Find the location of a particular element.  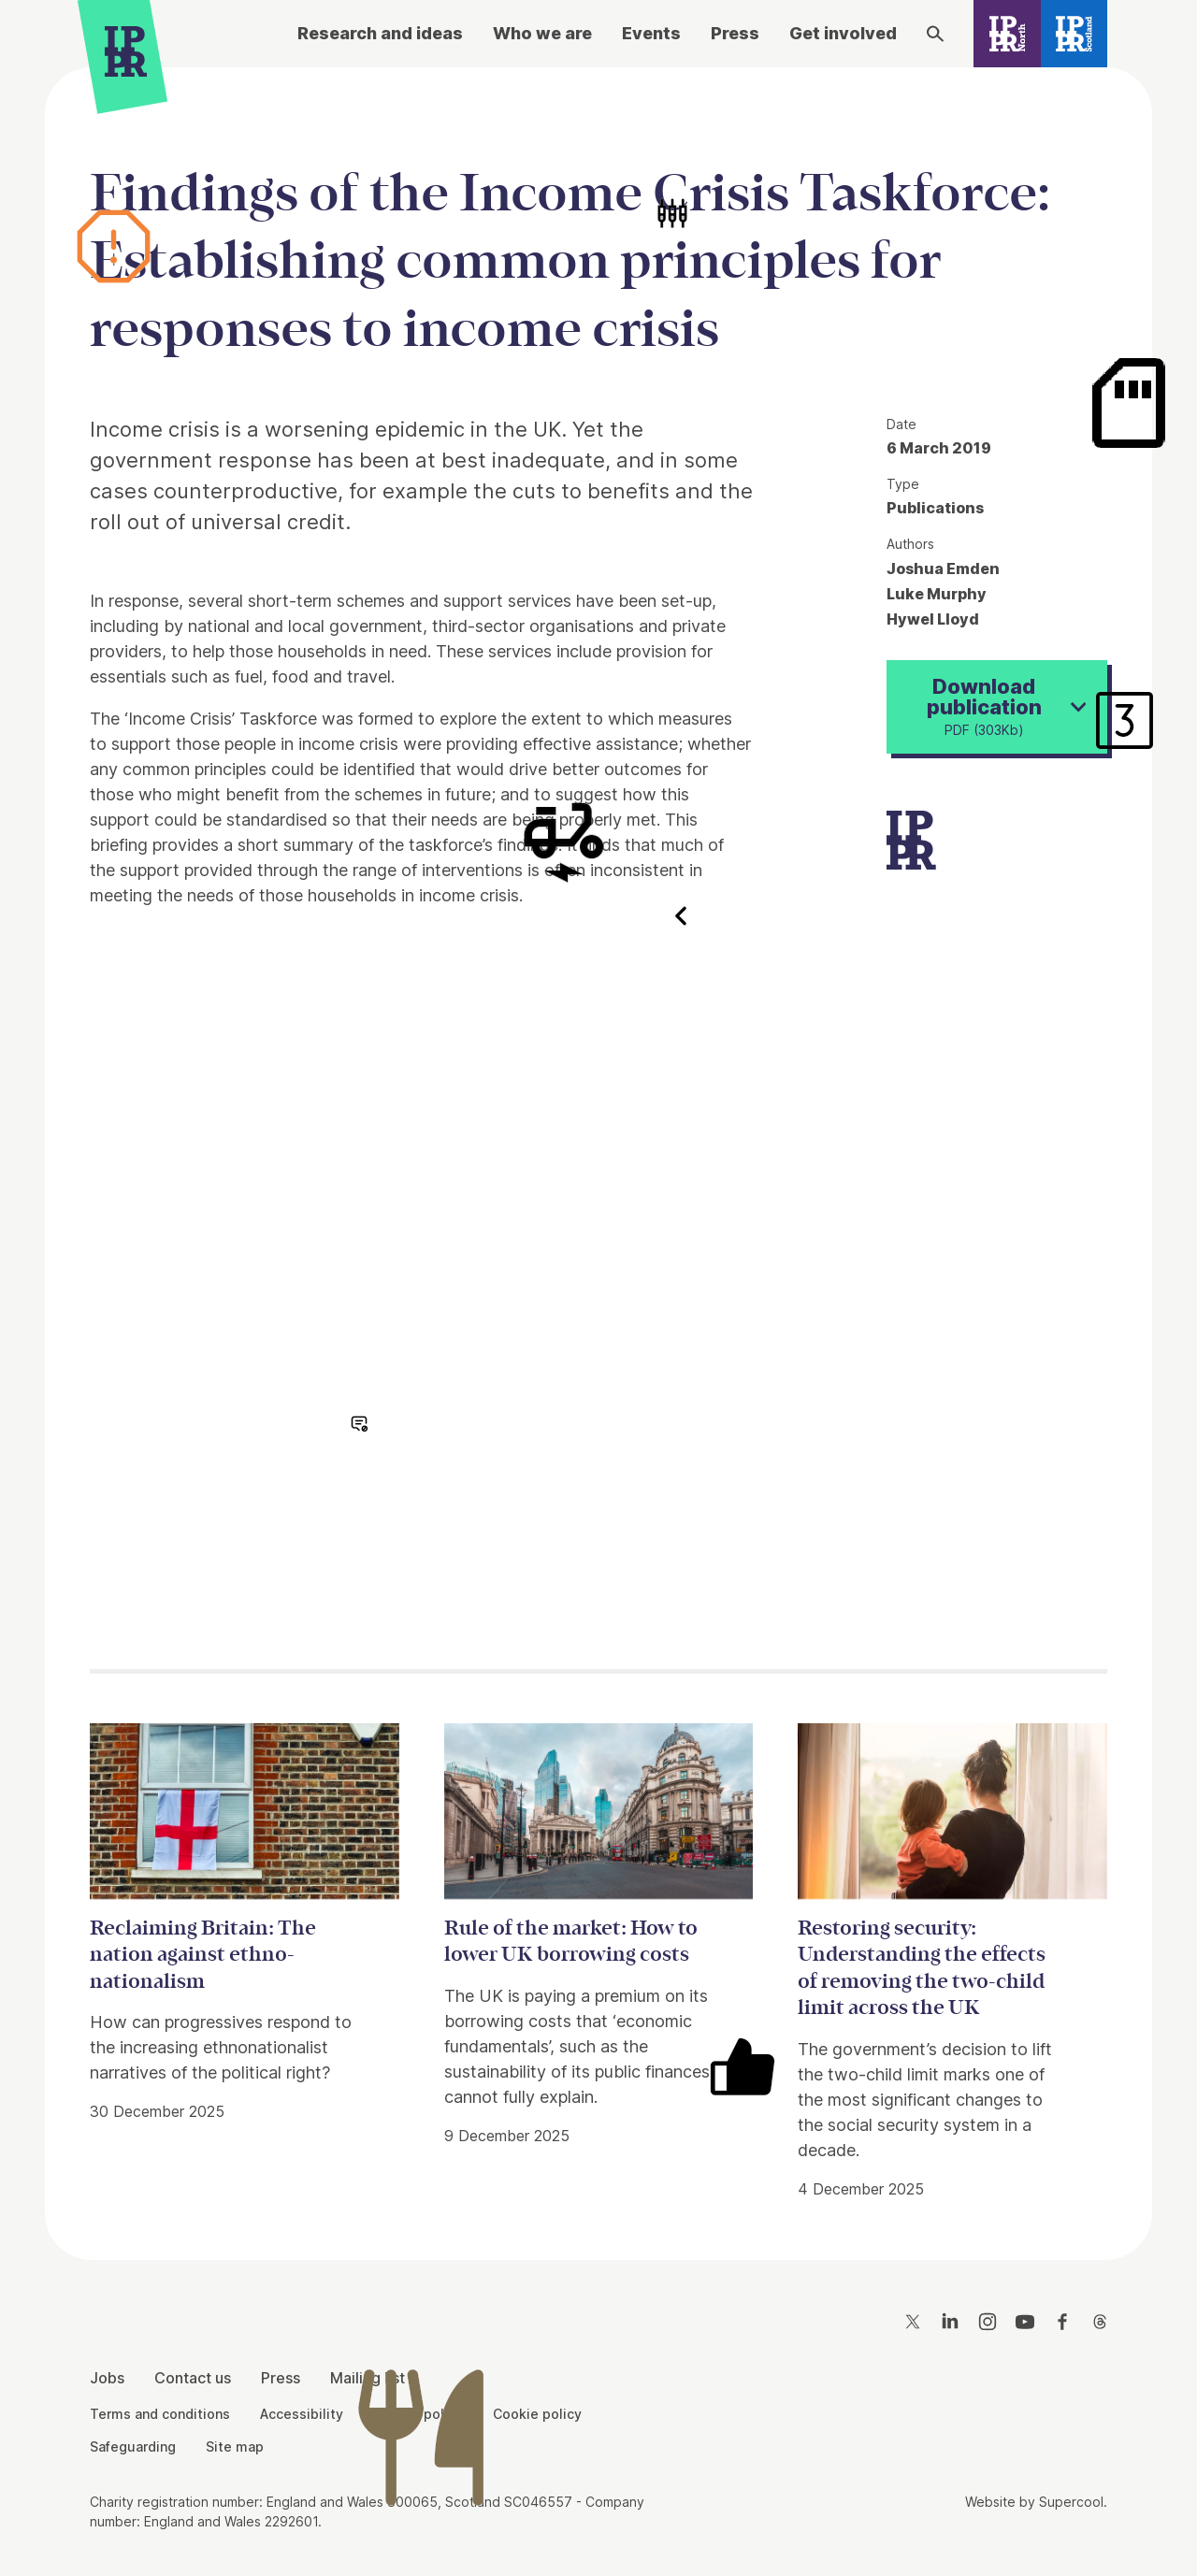

access sd card storage settings is located at coordinates (1129, 403).